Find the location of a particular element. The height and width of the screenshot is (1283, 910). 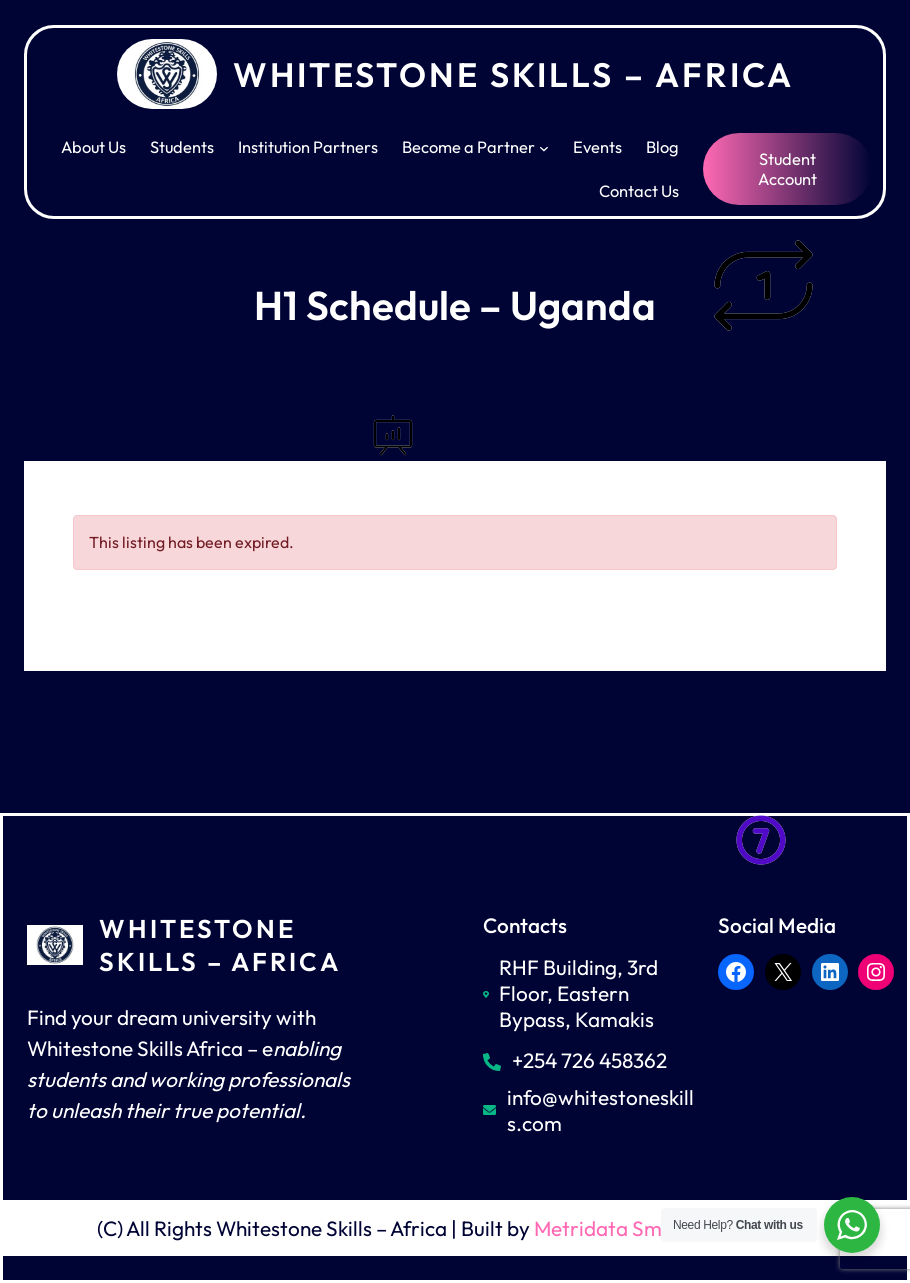

repeat current track once is located at coordinates (763, 285).